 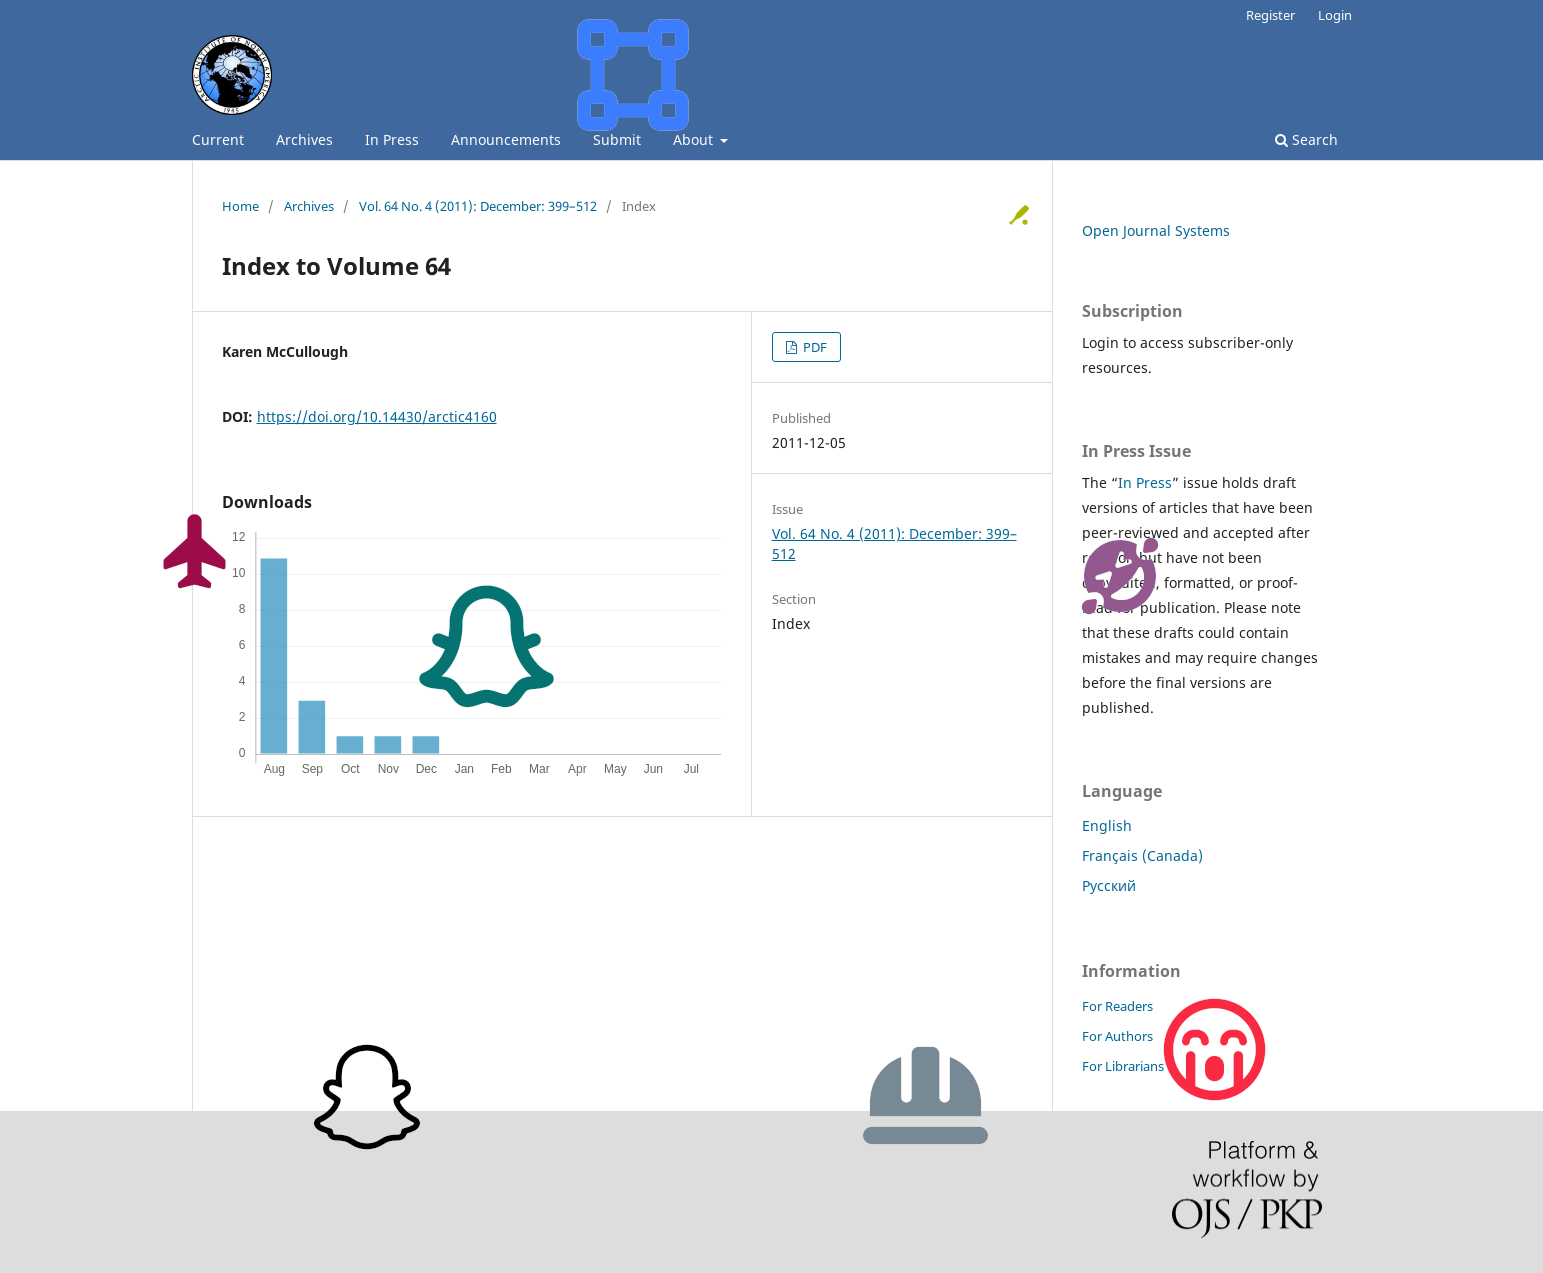 I want to click on adjust selection or crop boundaries, so click(x=633, y=75).